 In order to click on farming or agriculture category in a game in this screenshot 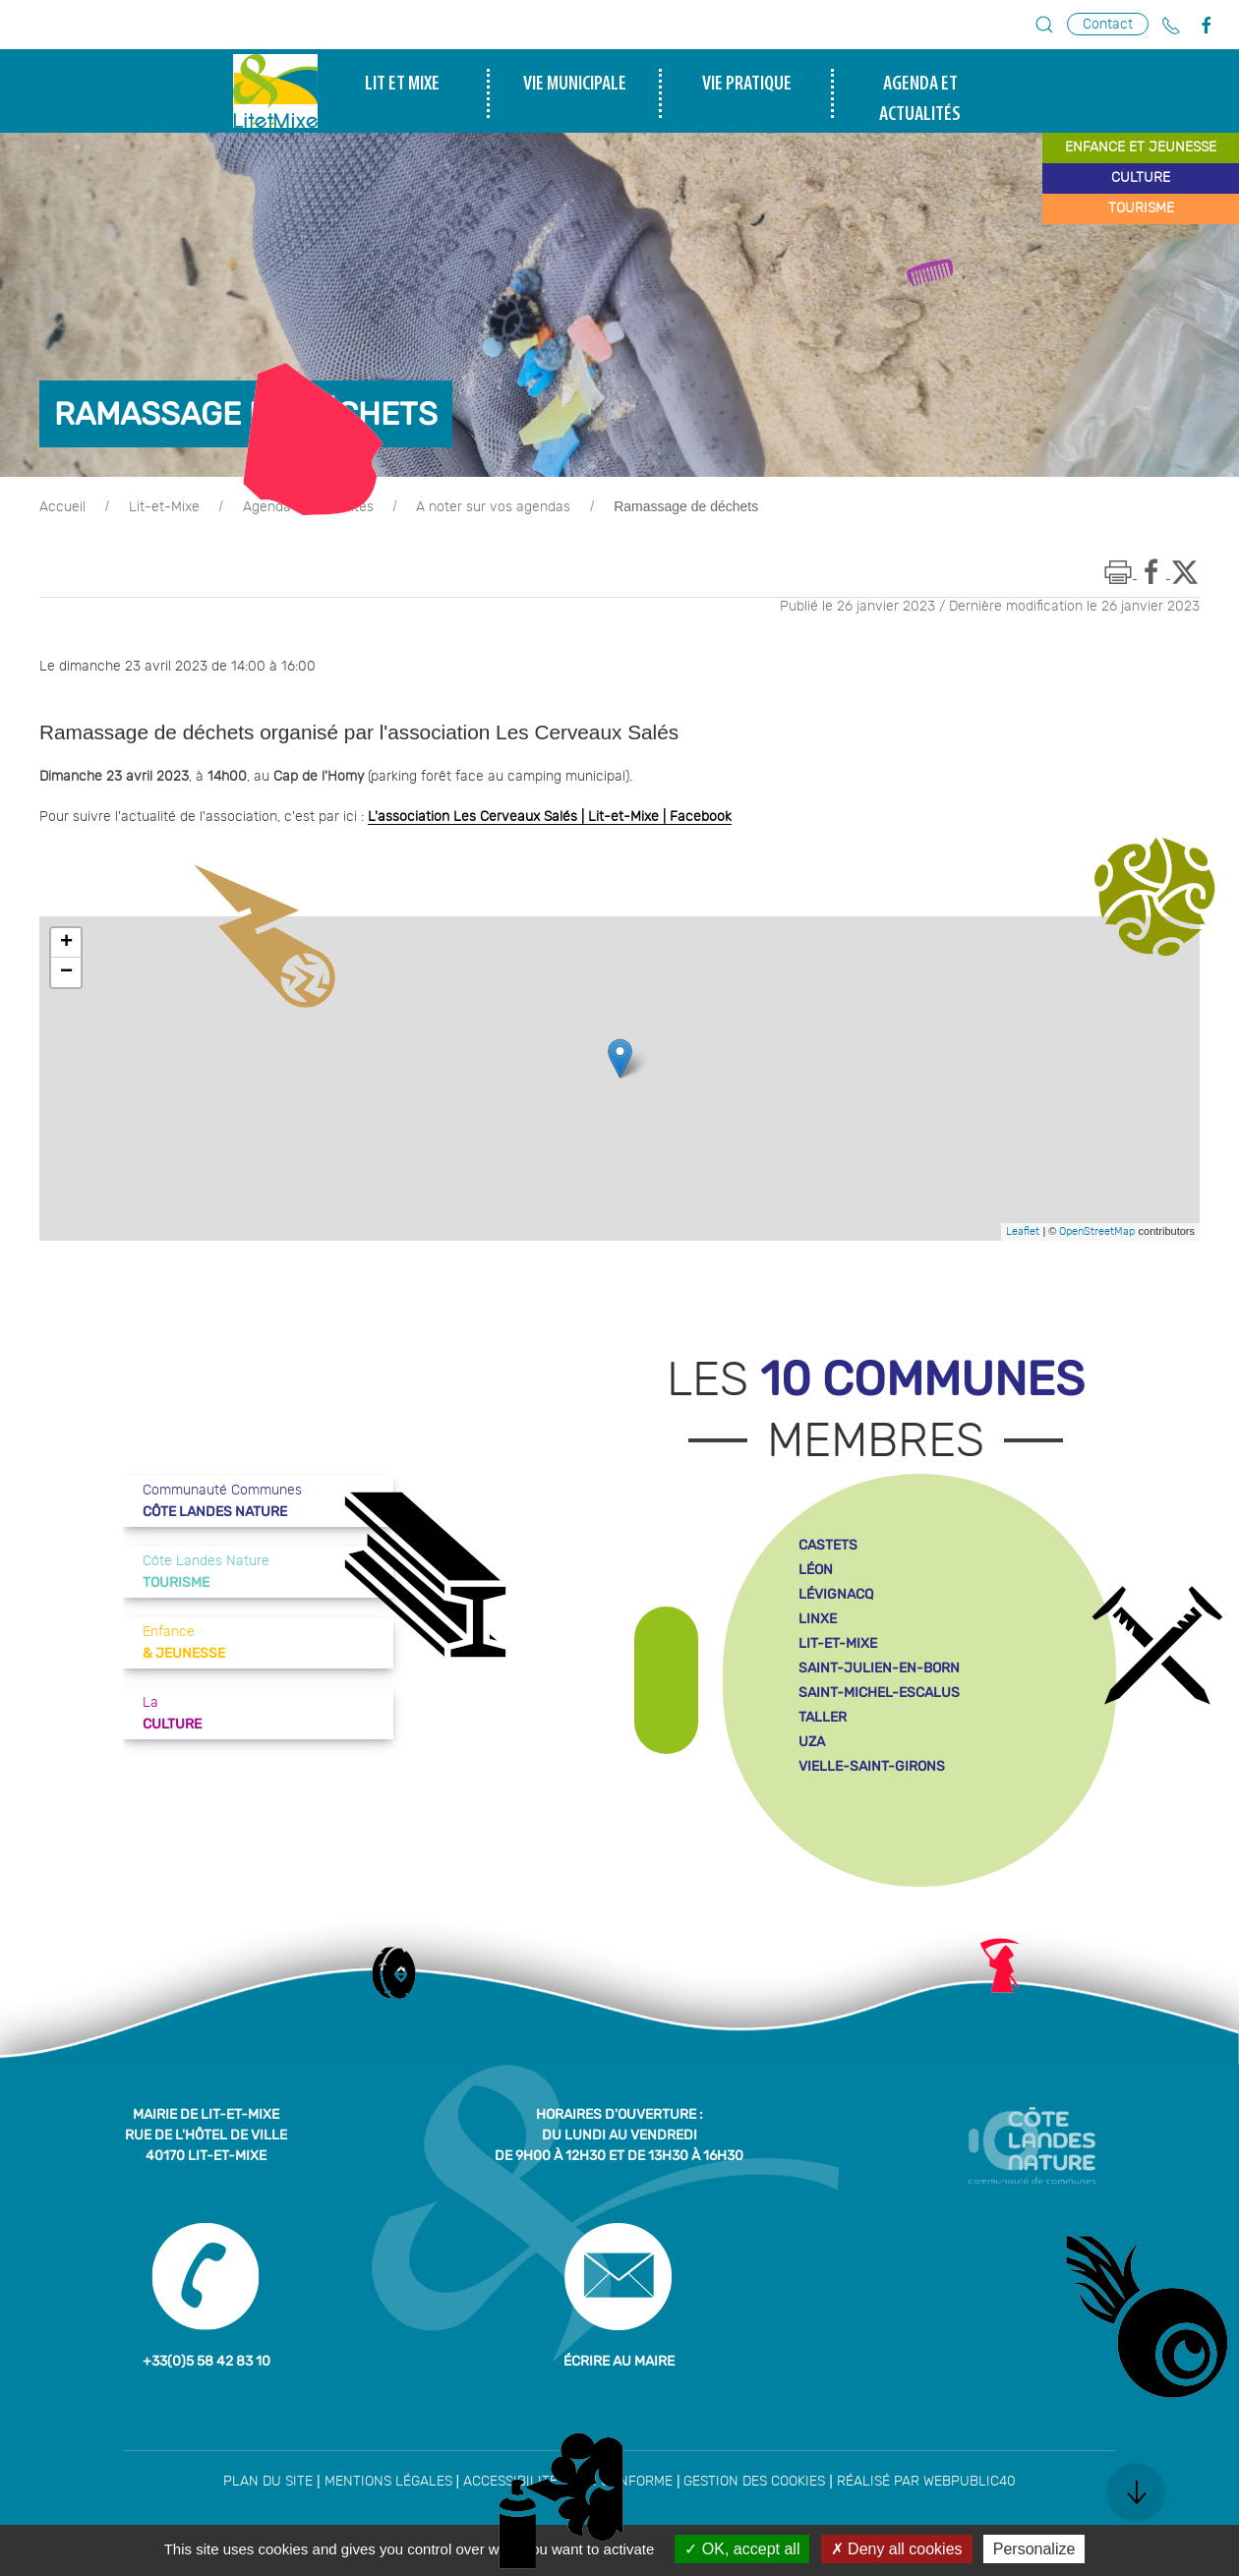, I will do `click(1154, 896)`.